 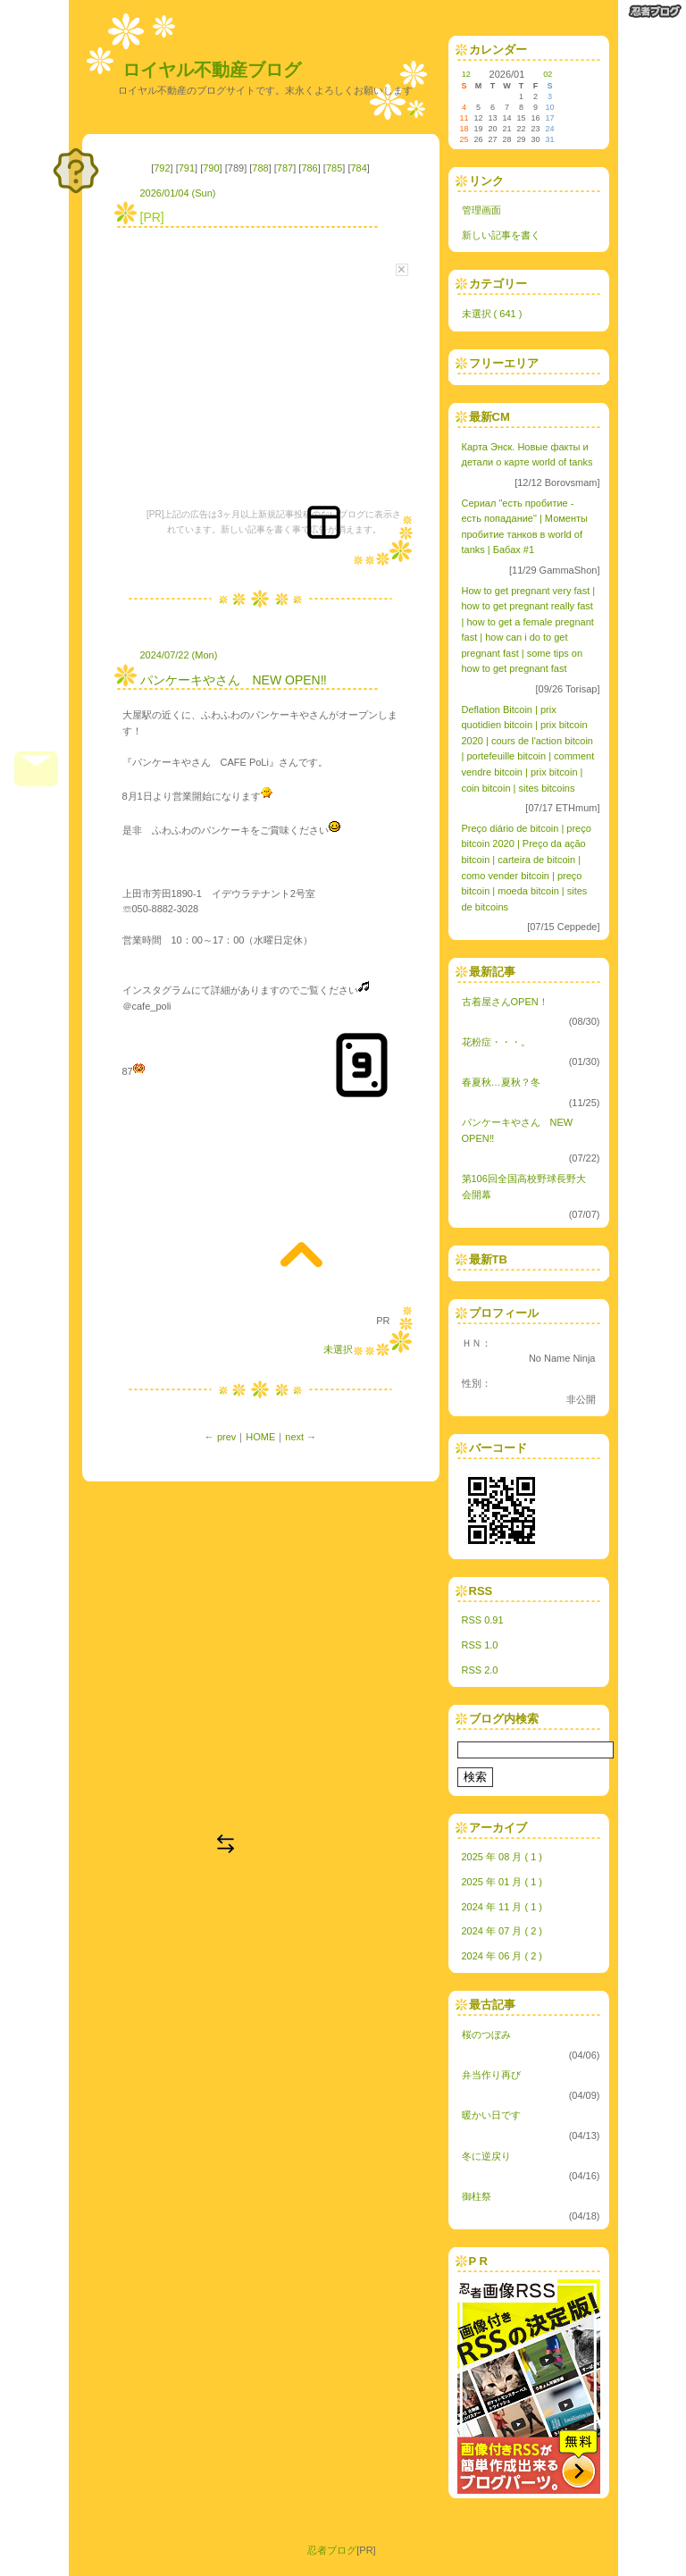 I want to click on play the 9 card in a card game, so click(x=362, y=1065).